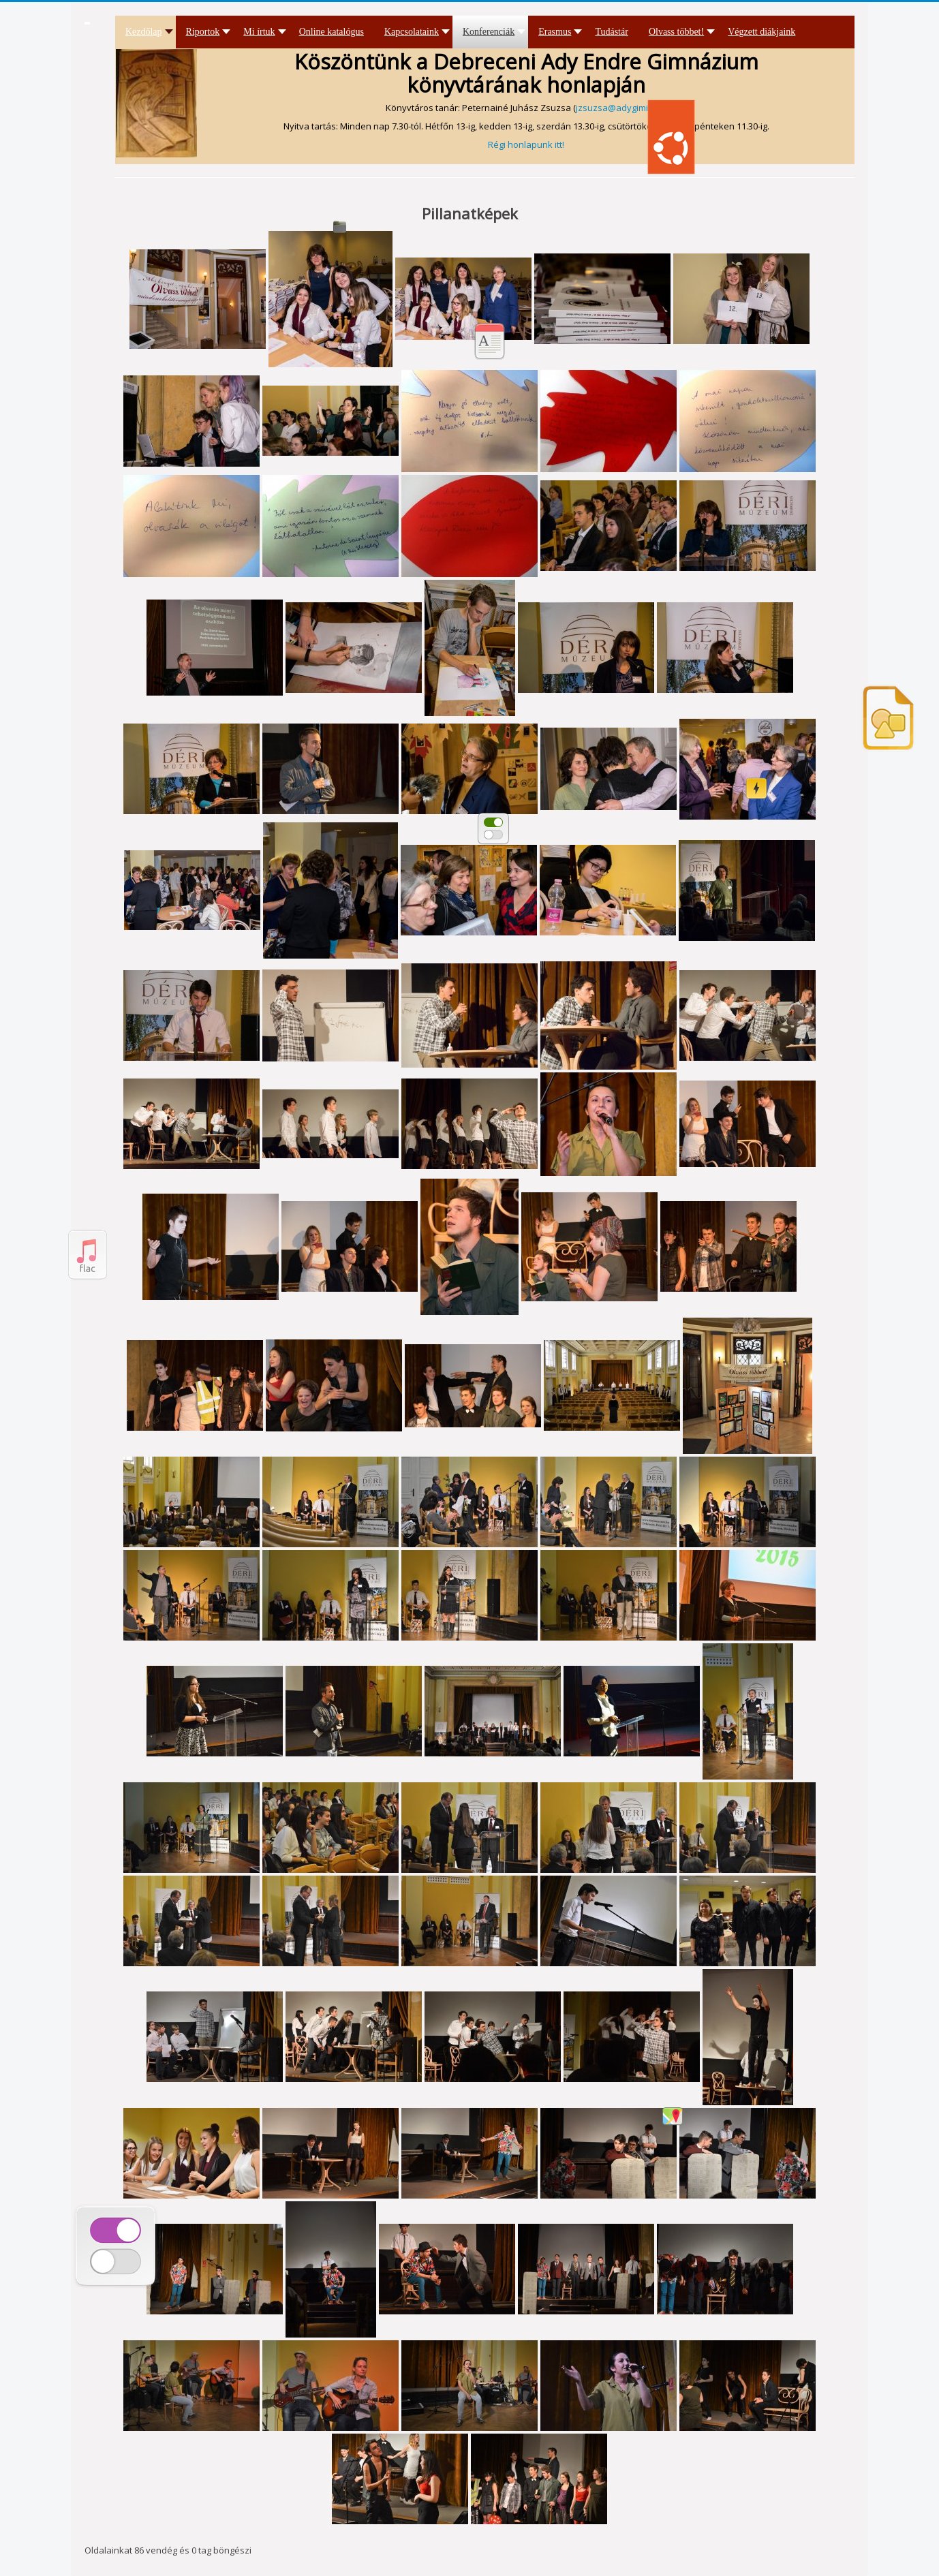 This screenshot has height=2576, width=939. What do you see at coordinates (756, 788) in the screenshot?
I see `open power management settings` at bounding box center [756, 788].